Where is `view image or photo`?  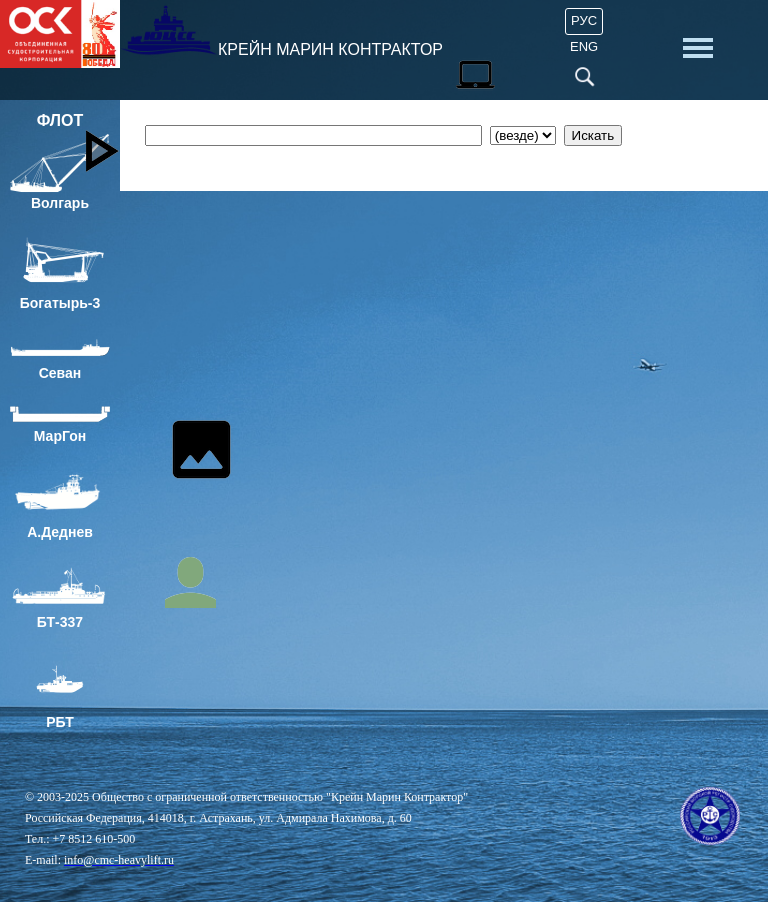
view image or photo is located at coordinates (201, 449).